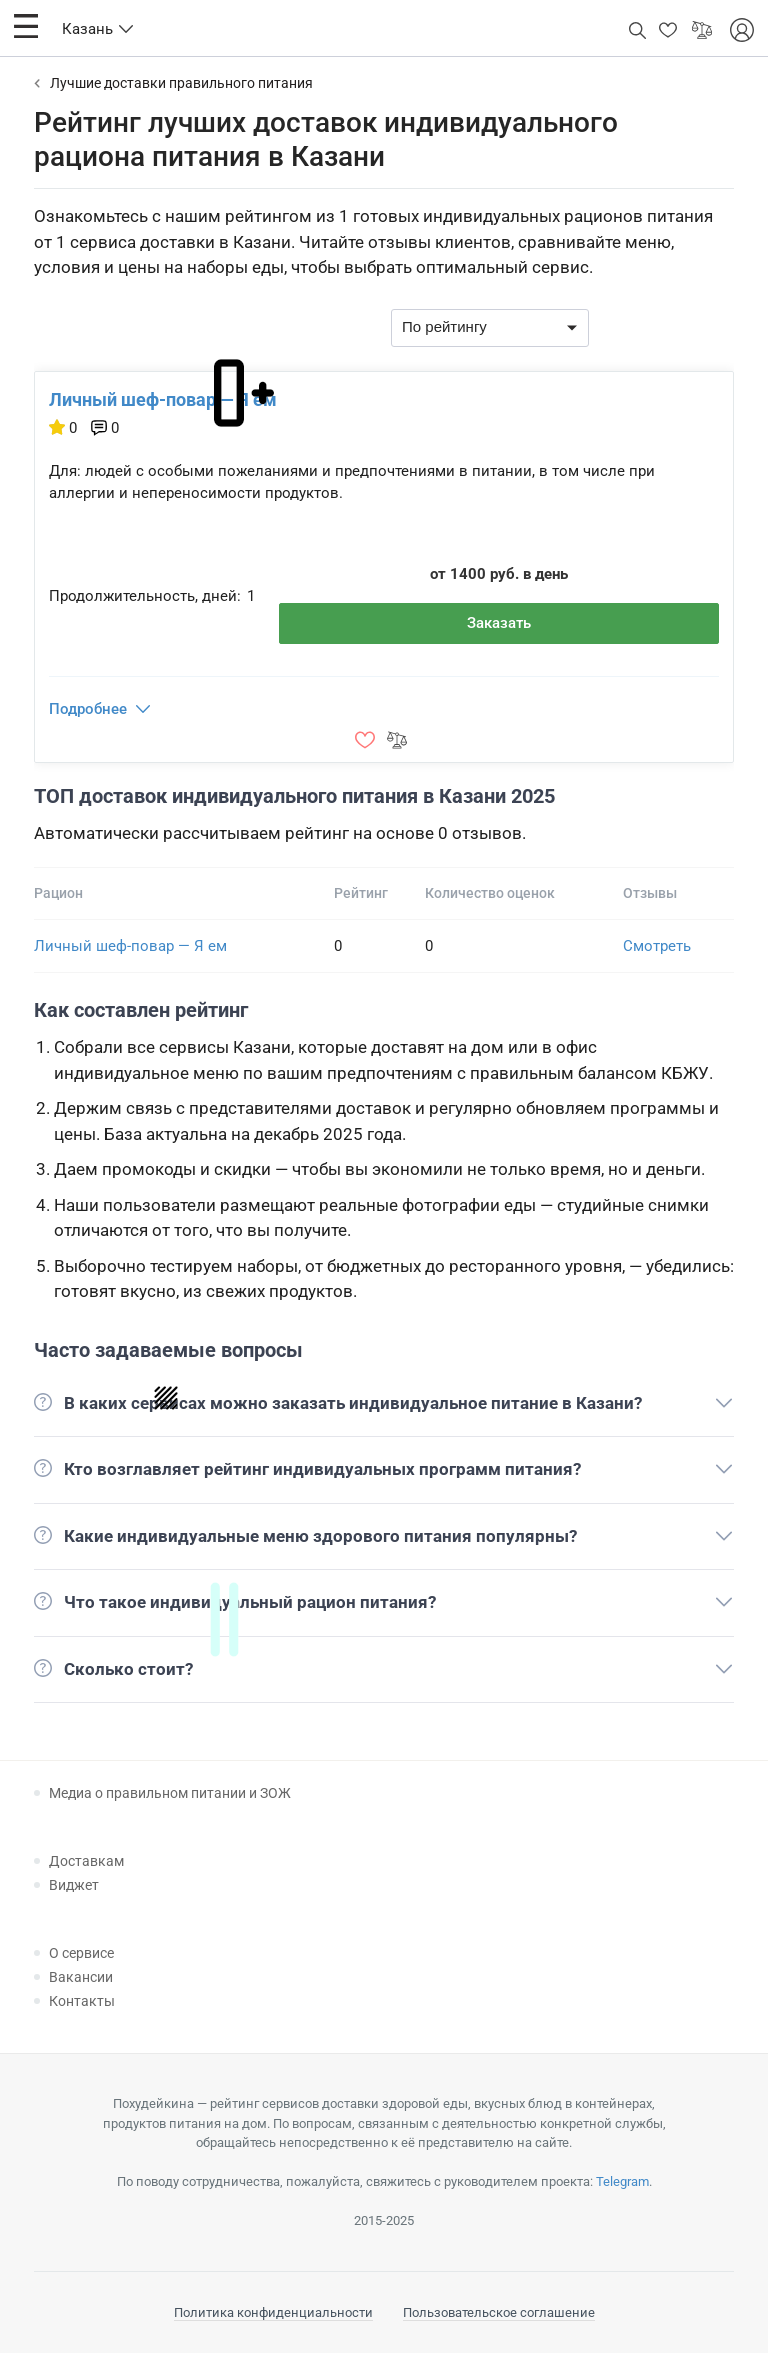  What do you see at coordinates (166, 1398) in the screenshot?
I see `apply texture or pattern to selection` at bounding box center [166, 1398].